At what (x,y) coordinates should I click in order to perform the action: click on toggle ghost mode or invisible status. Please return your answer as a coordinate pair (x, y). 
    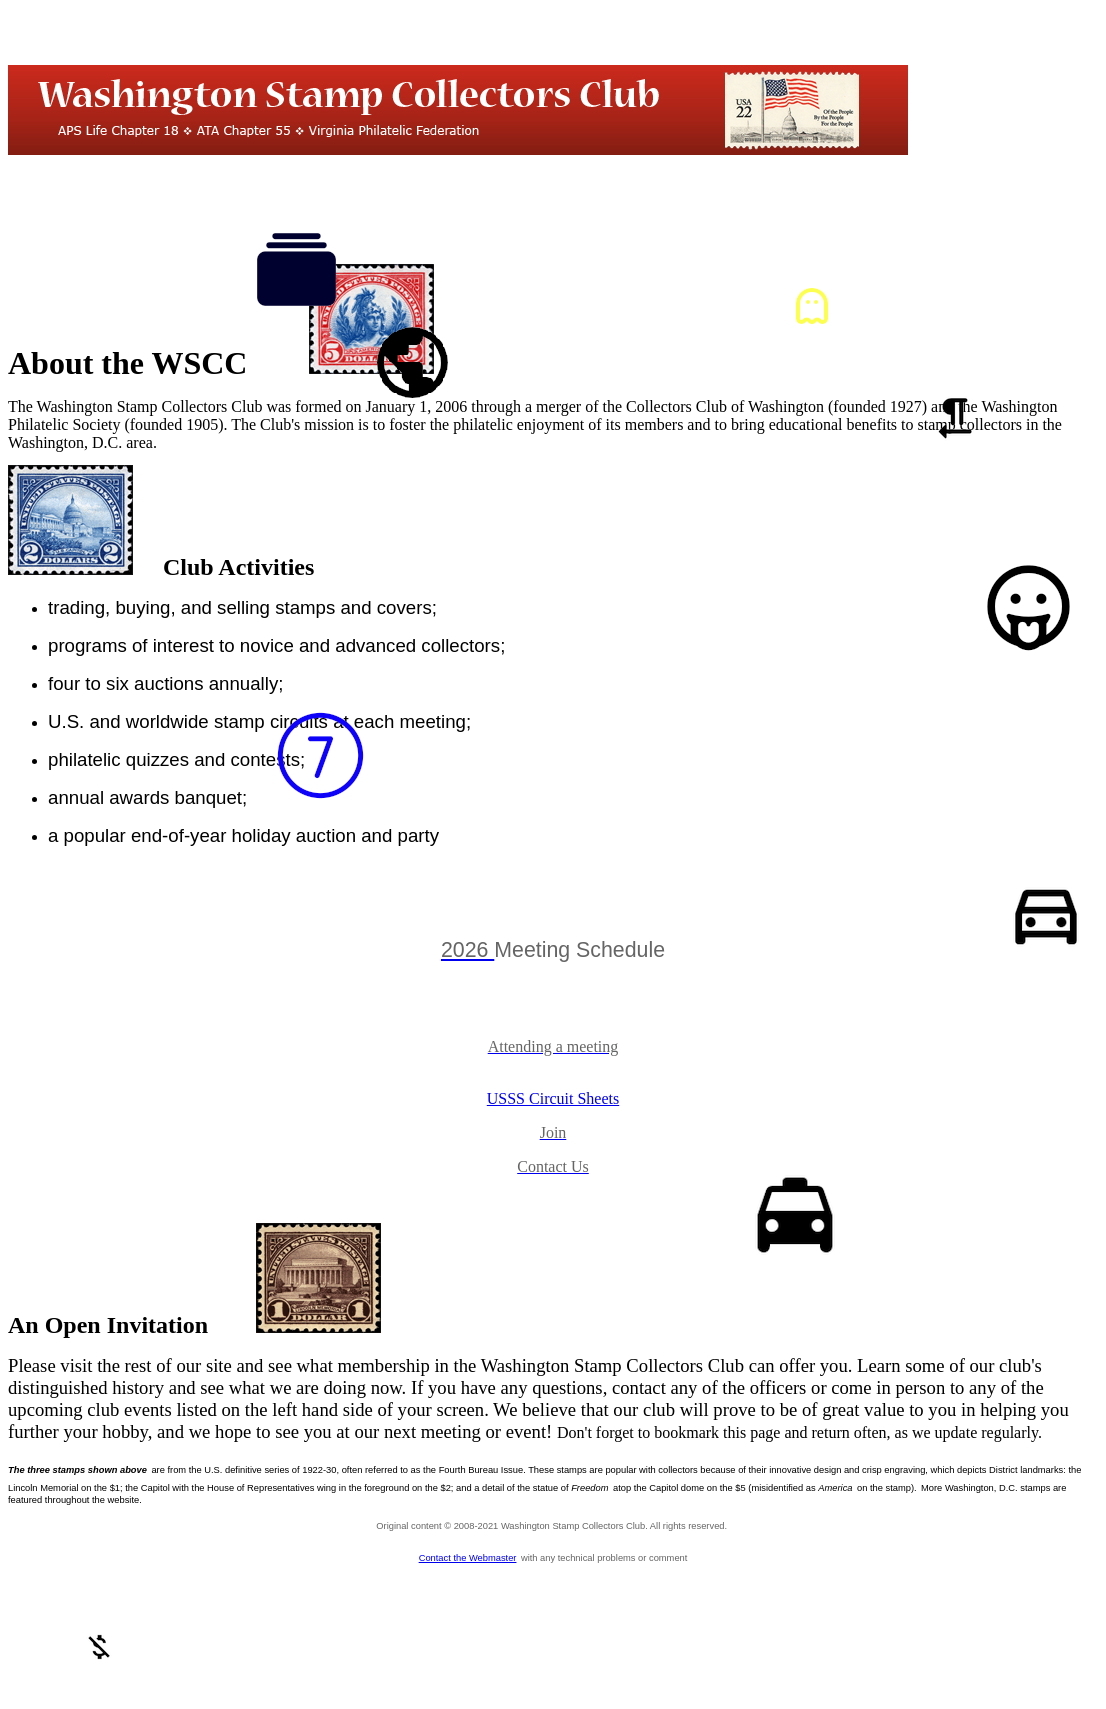
    Looking at the image, I should click on (812, 306).